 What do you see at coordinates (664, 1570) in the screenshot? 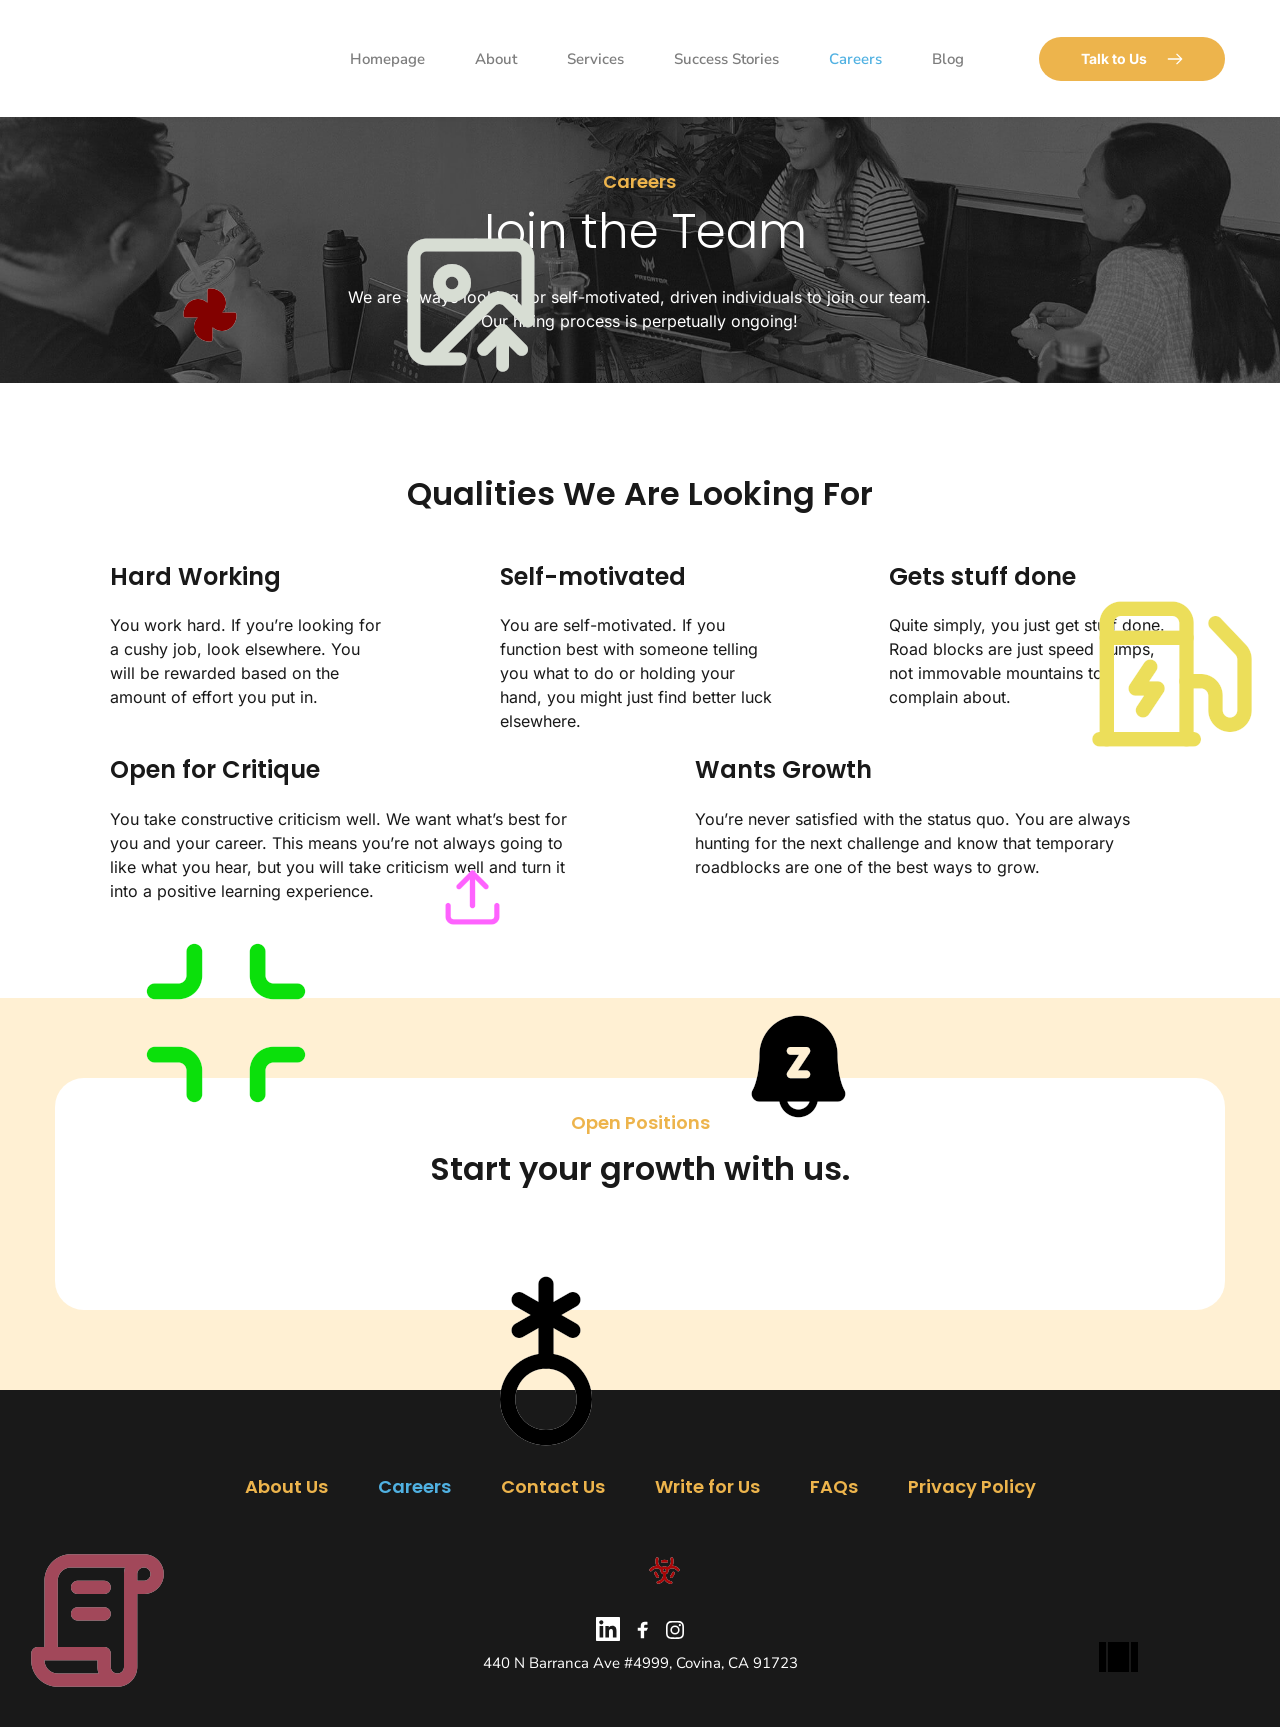
I see `indicates hazardous or dangerous content` at bounding box center [664, 1570].